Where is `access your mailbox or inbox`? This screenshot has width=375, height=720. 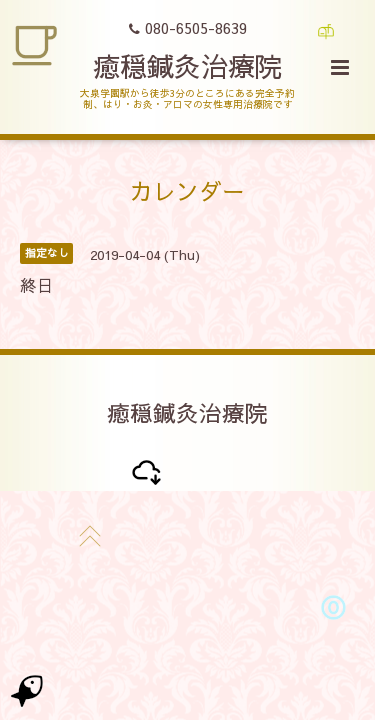 access your mailbox or inbox is located at coordinates (326, 32).